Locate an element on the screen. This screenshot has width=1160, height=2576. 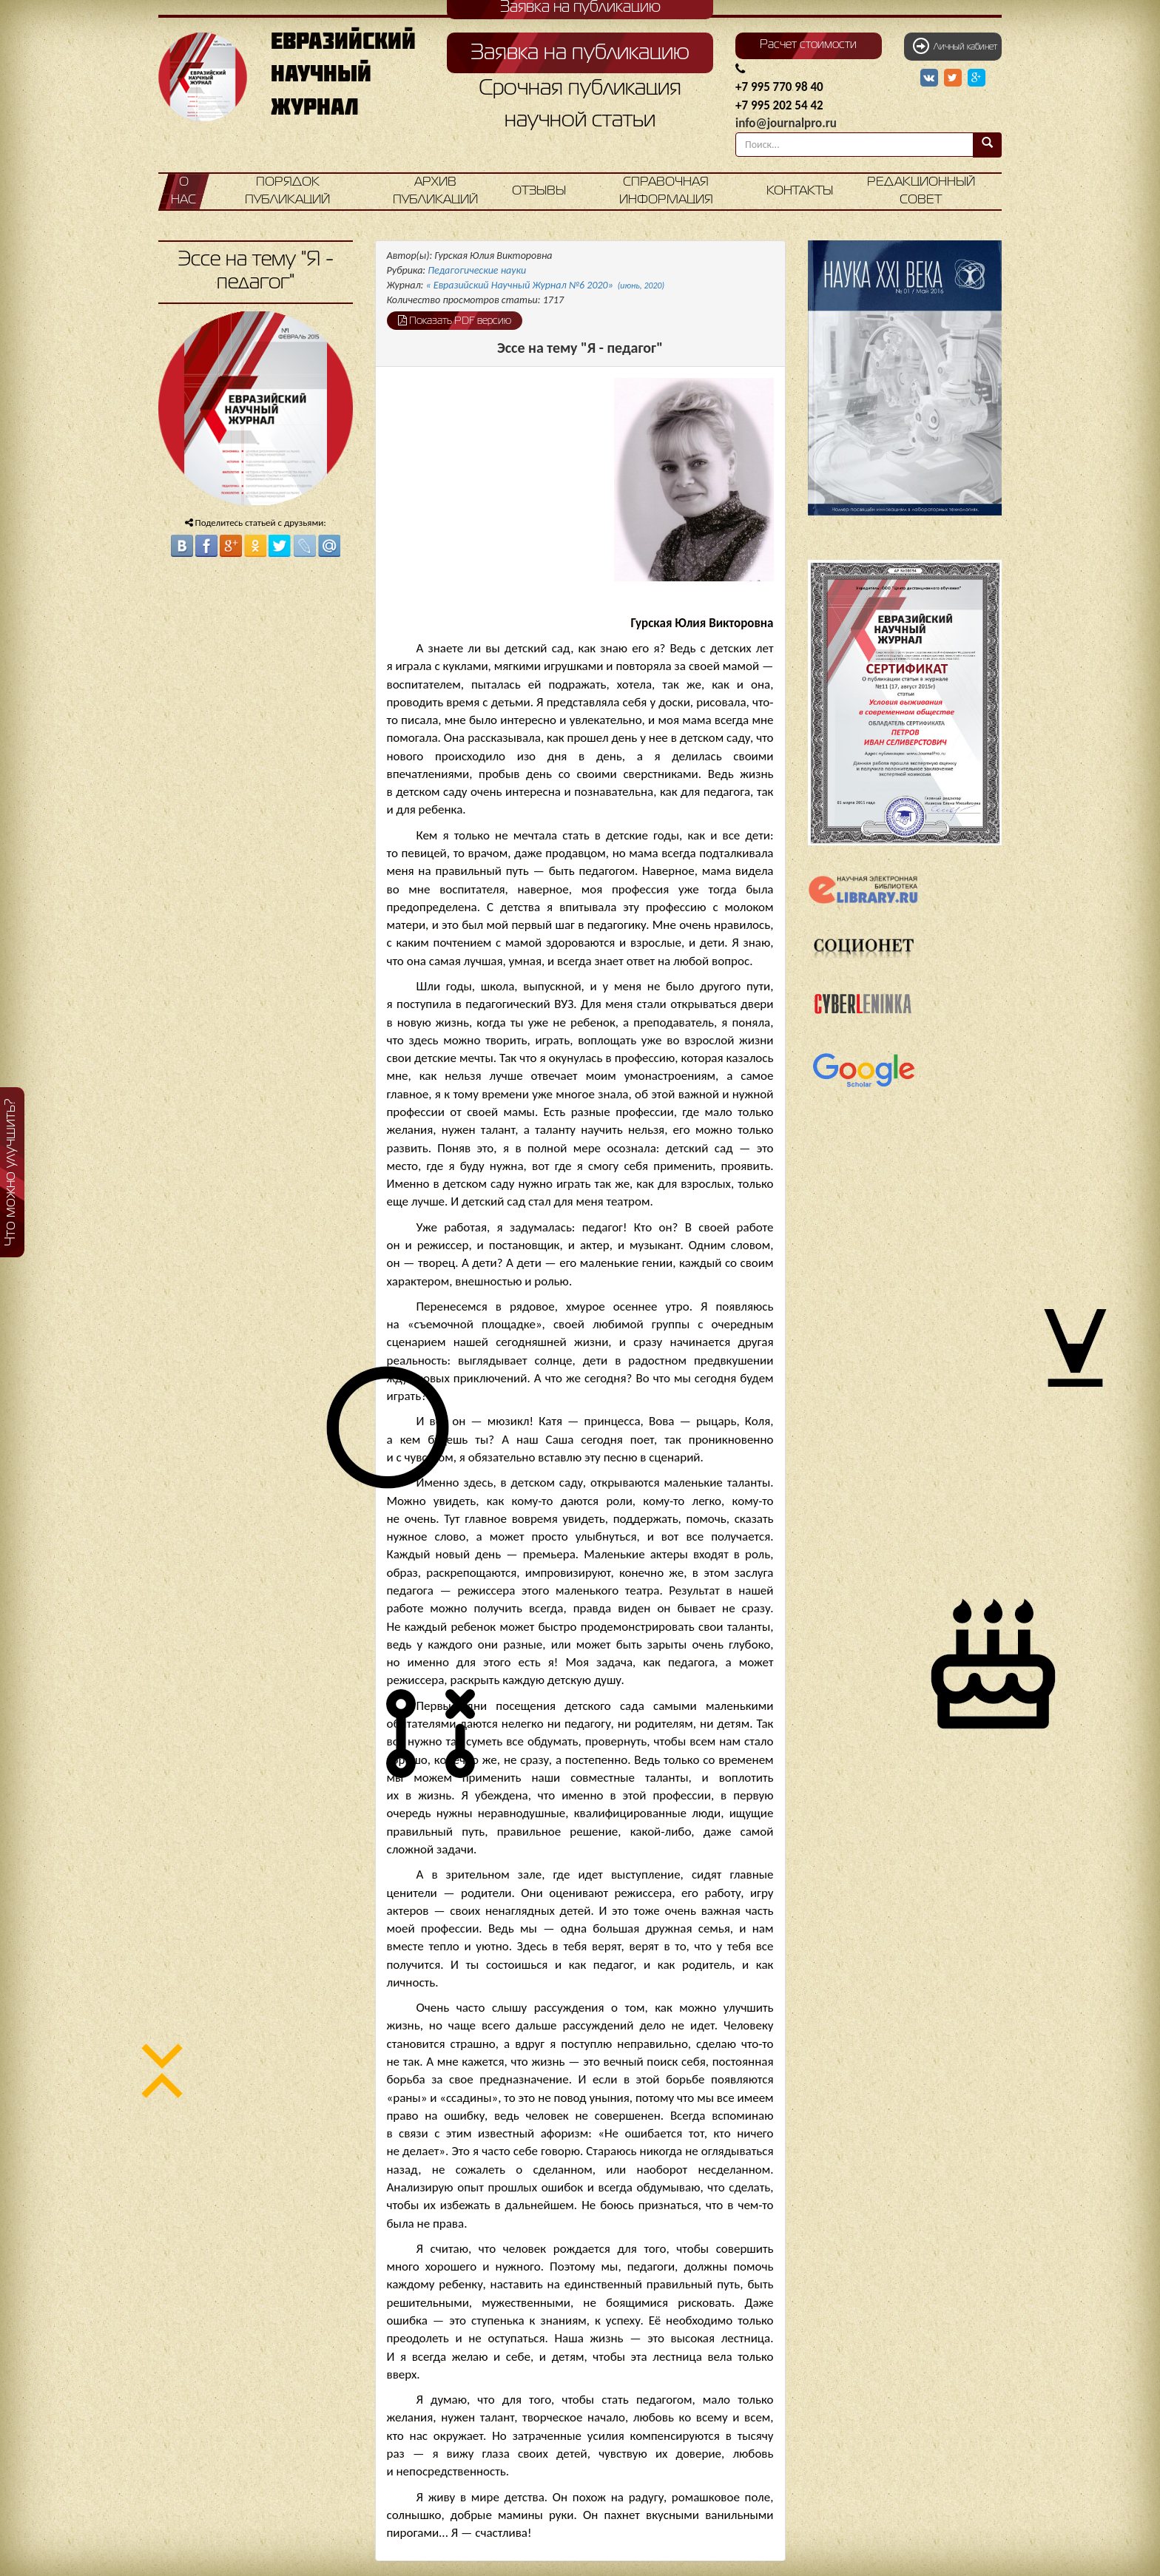
collapse or contract content vertically is located at coordinates (162, 2071).